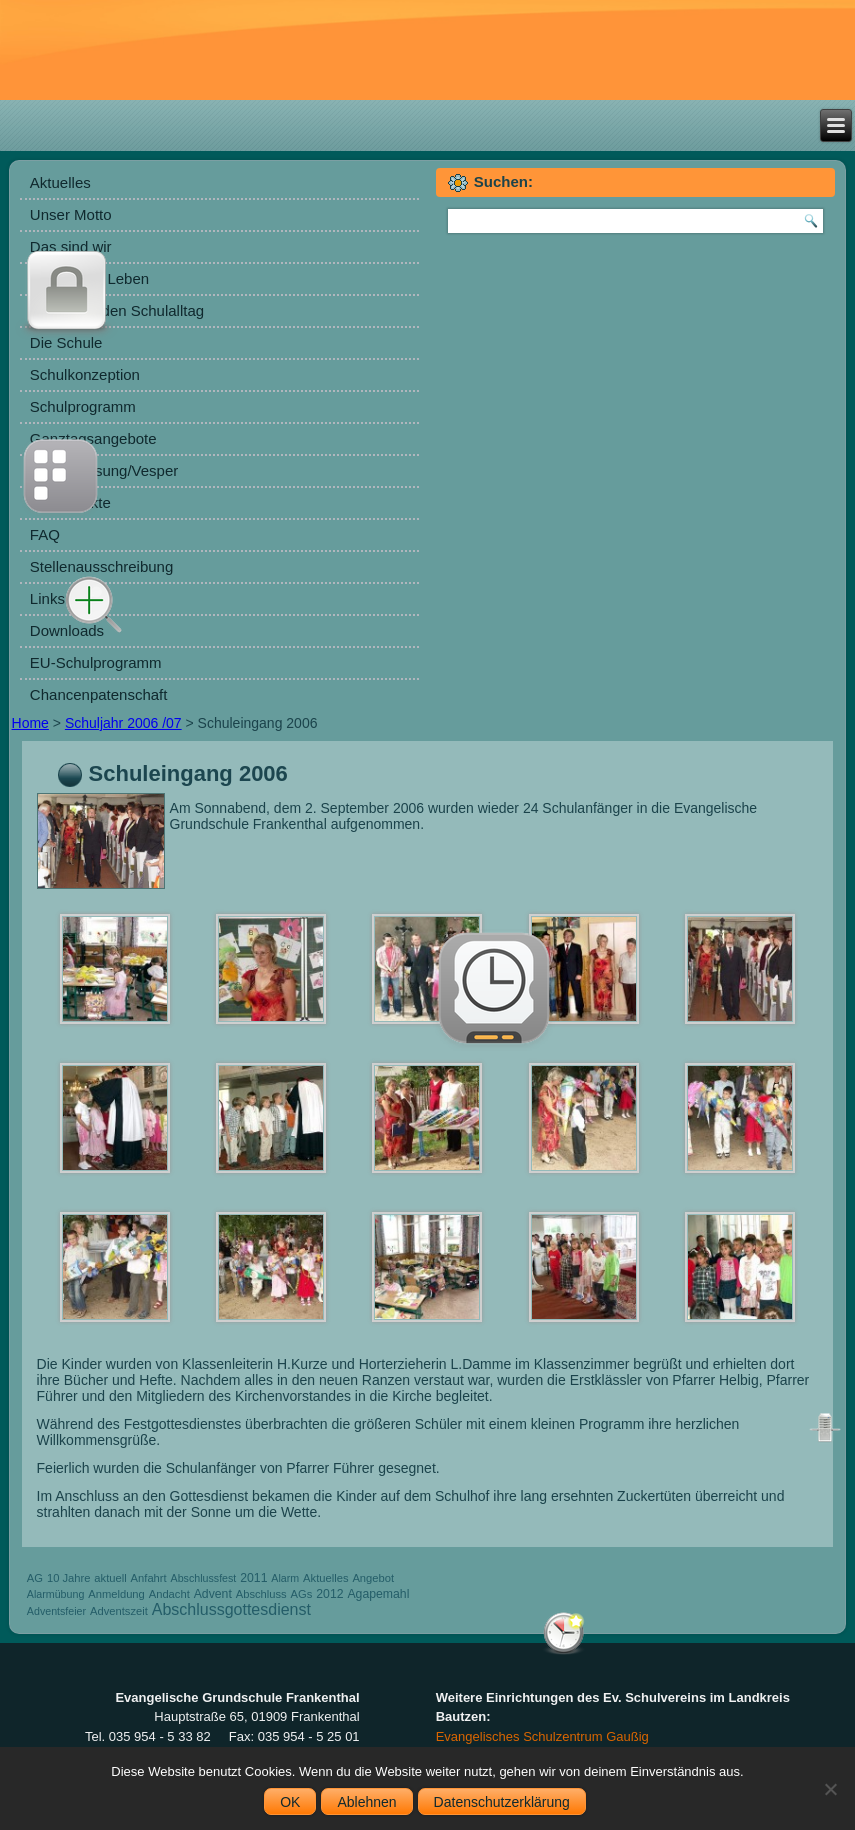  Describe the element at coordinates (93, 604) in the screenshot. I see `zoom in on the current view` at that location.